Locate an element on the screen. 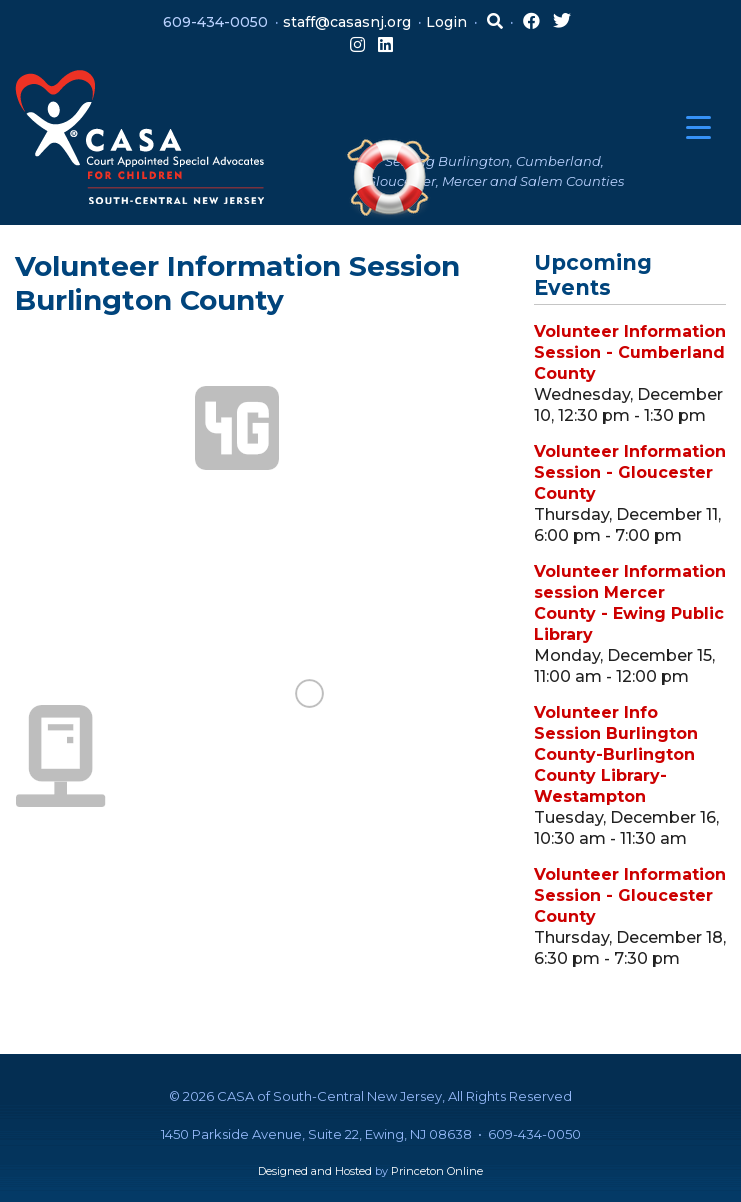 The image size is (741, 1202). indicates active 4G cellular network connection is located at coordinates (237, 428).